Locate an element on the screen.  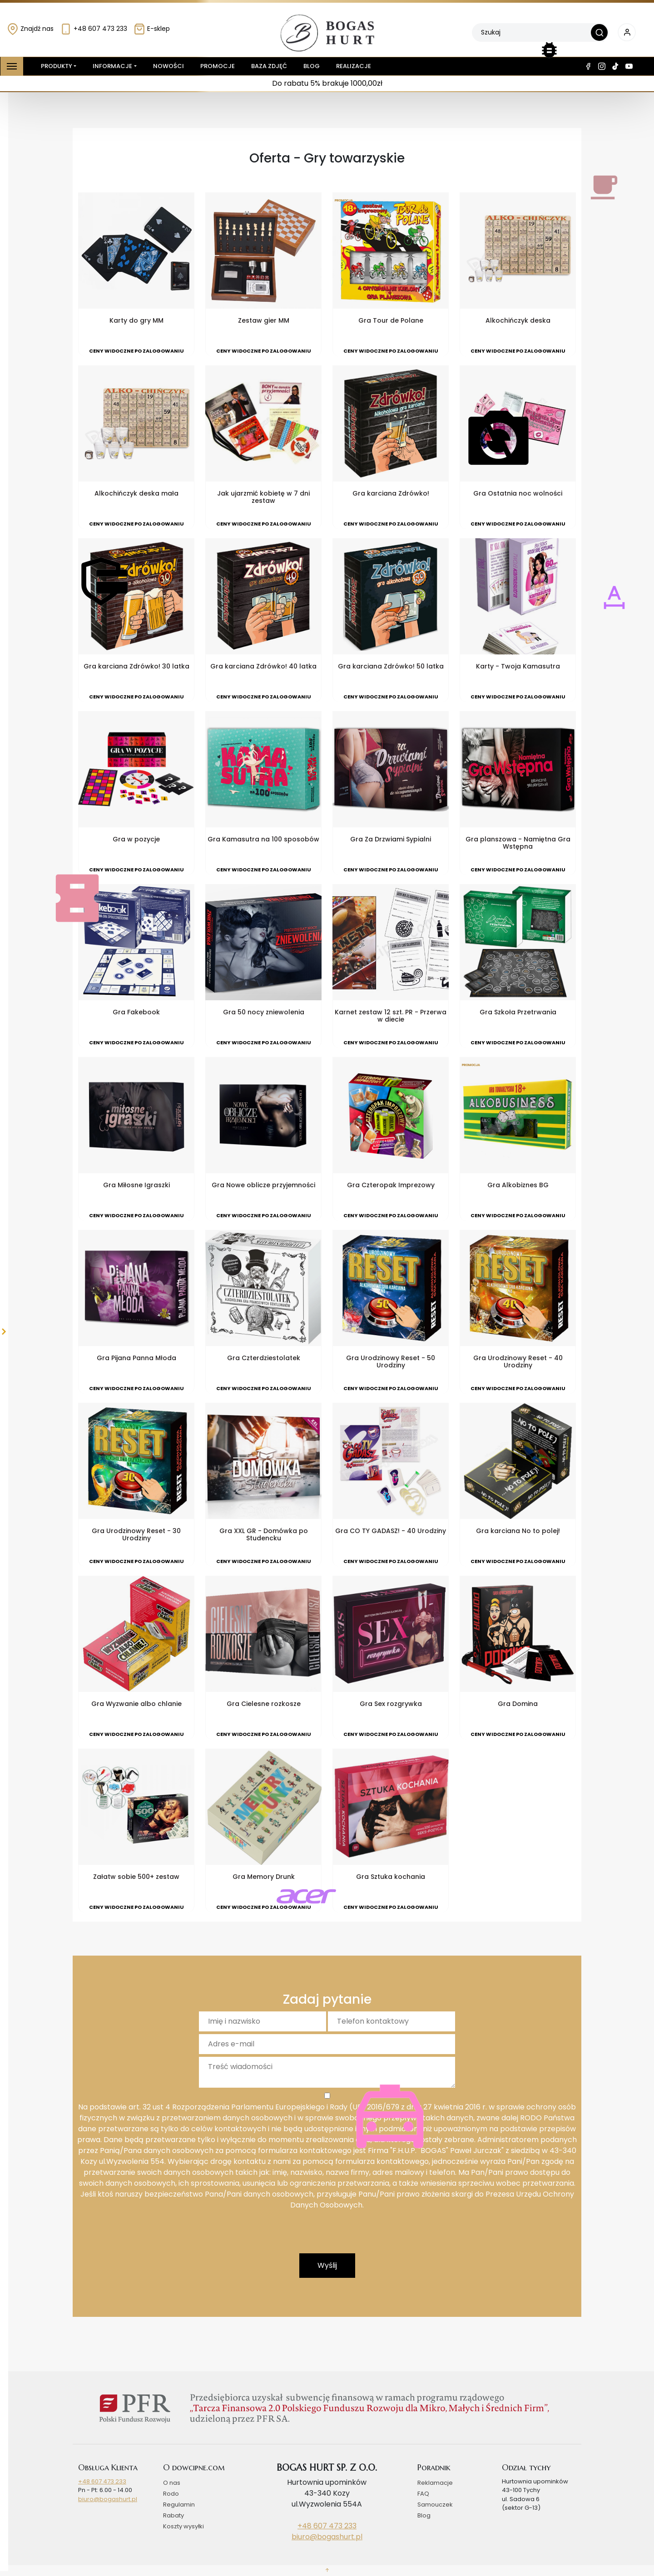
access coffee shop or café listings is located at coordinates (604, 187).